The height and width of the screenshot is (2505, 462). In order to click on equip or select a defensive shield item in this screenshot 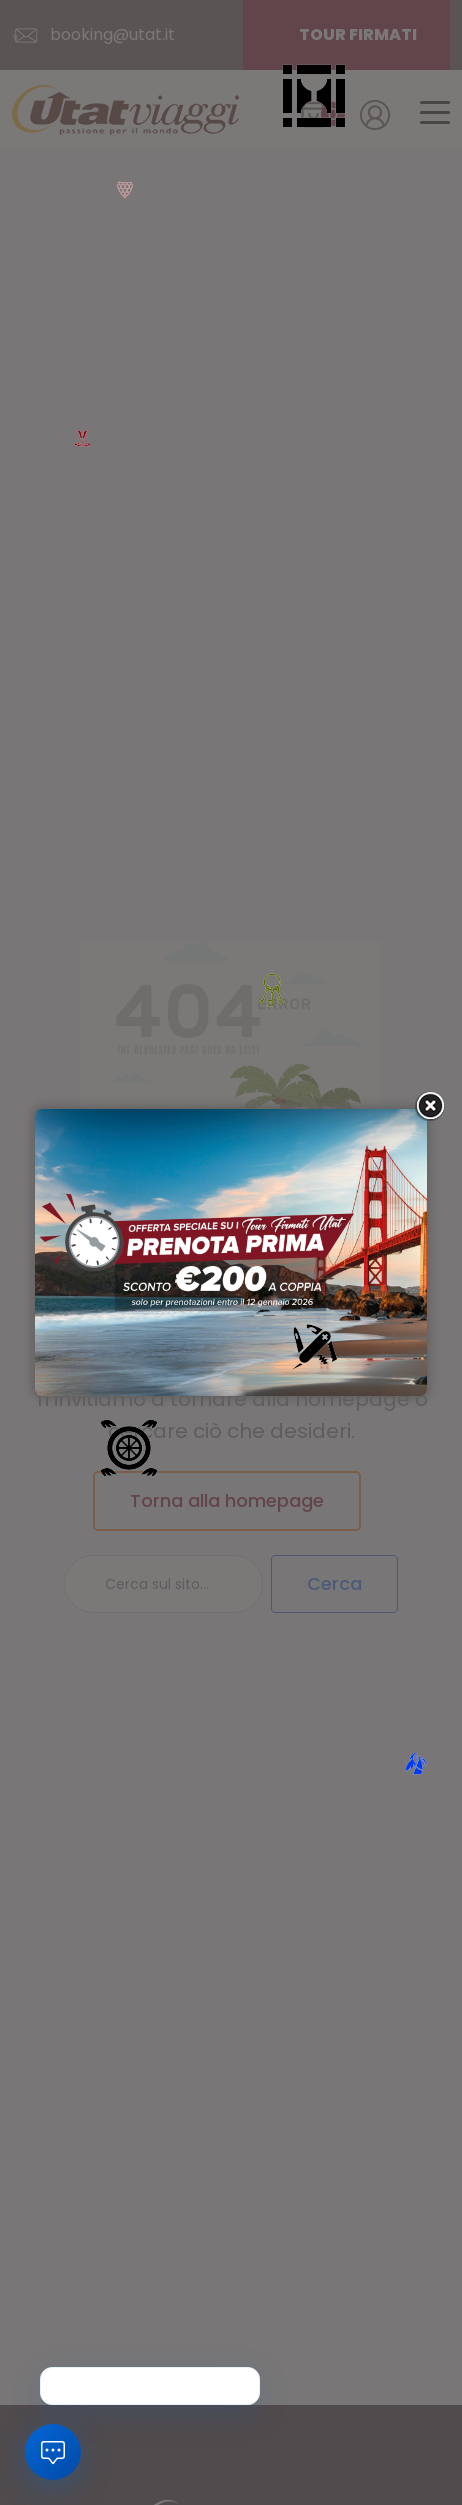, I will do `click(125, 190)`.